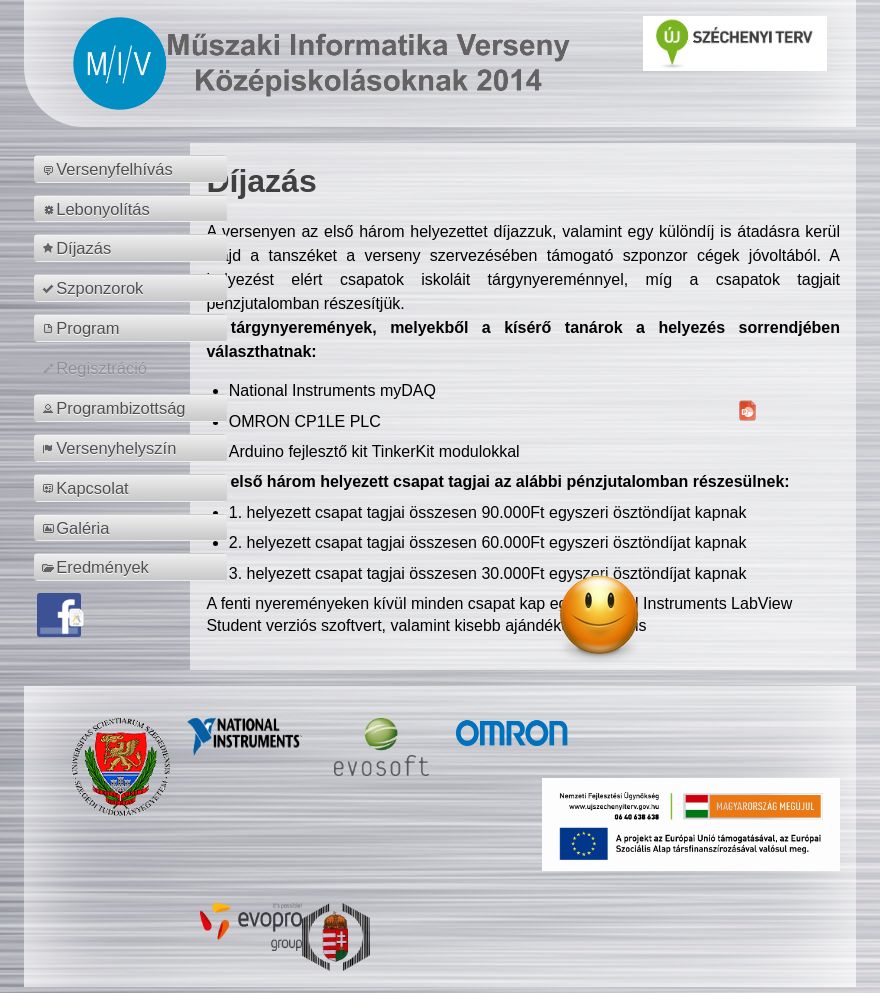  I want to click on a microsoft powerpoint file, so click(747, 410).